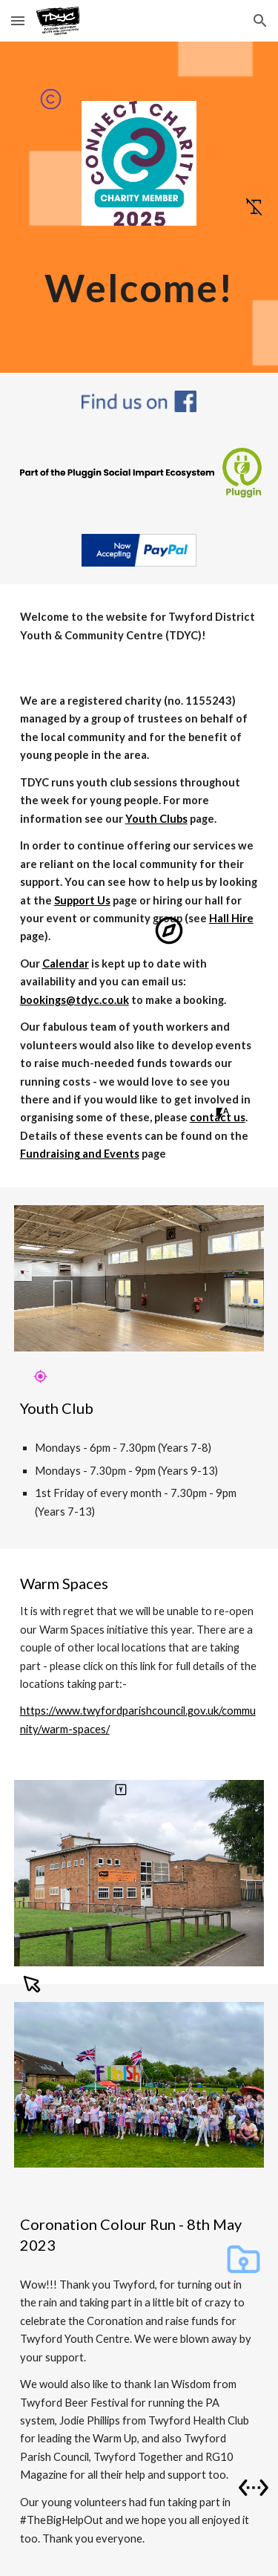 This screenshot has width=278, height=2576. Describe the element at coordinates (40, 1376) in the screenshot. I see `center map on your current location` at that location.